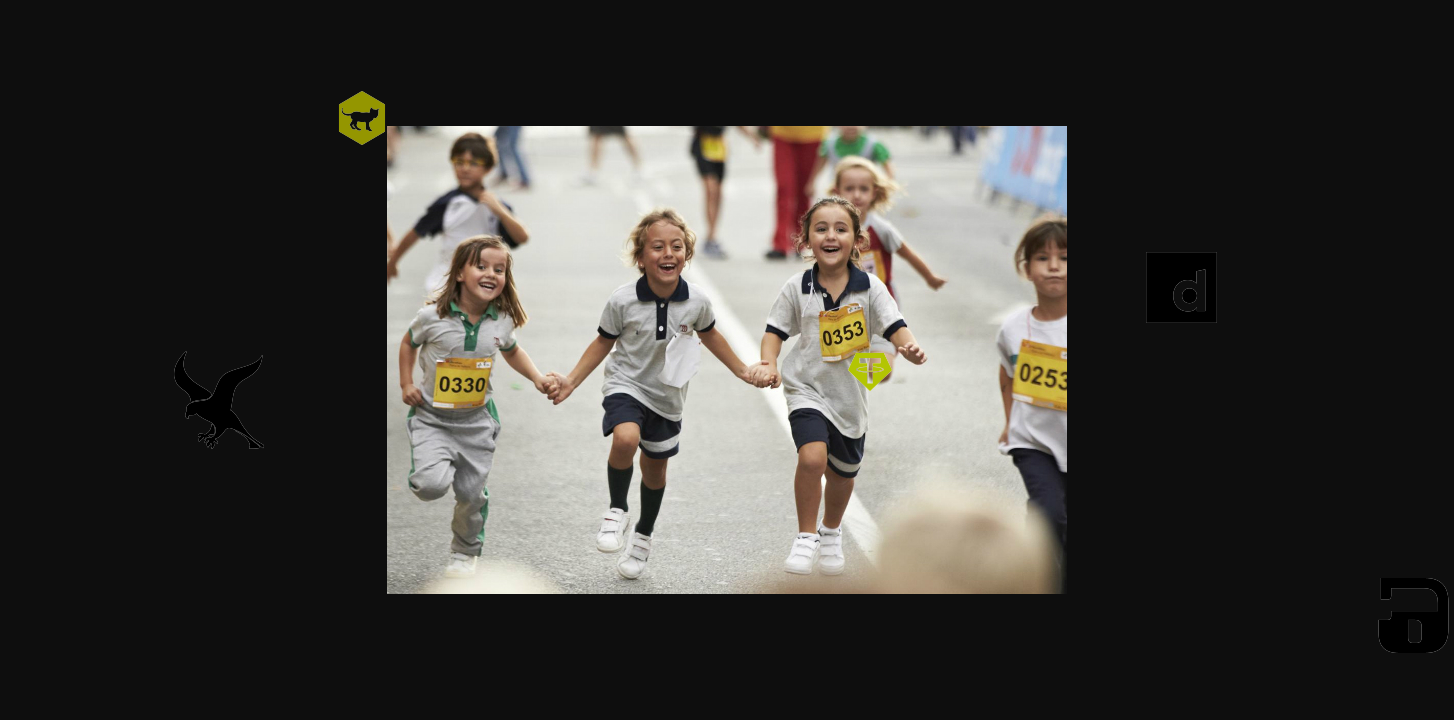 The image size is (1454, 720). What do you see at coordinates (219, 400) in the screenshot?
I see `falcon framework logo` at bounding box center [219, 400].